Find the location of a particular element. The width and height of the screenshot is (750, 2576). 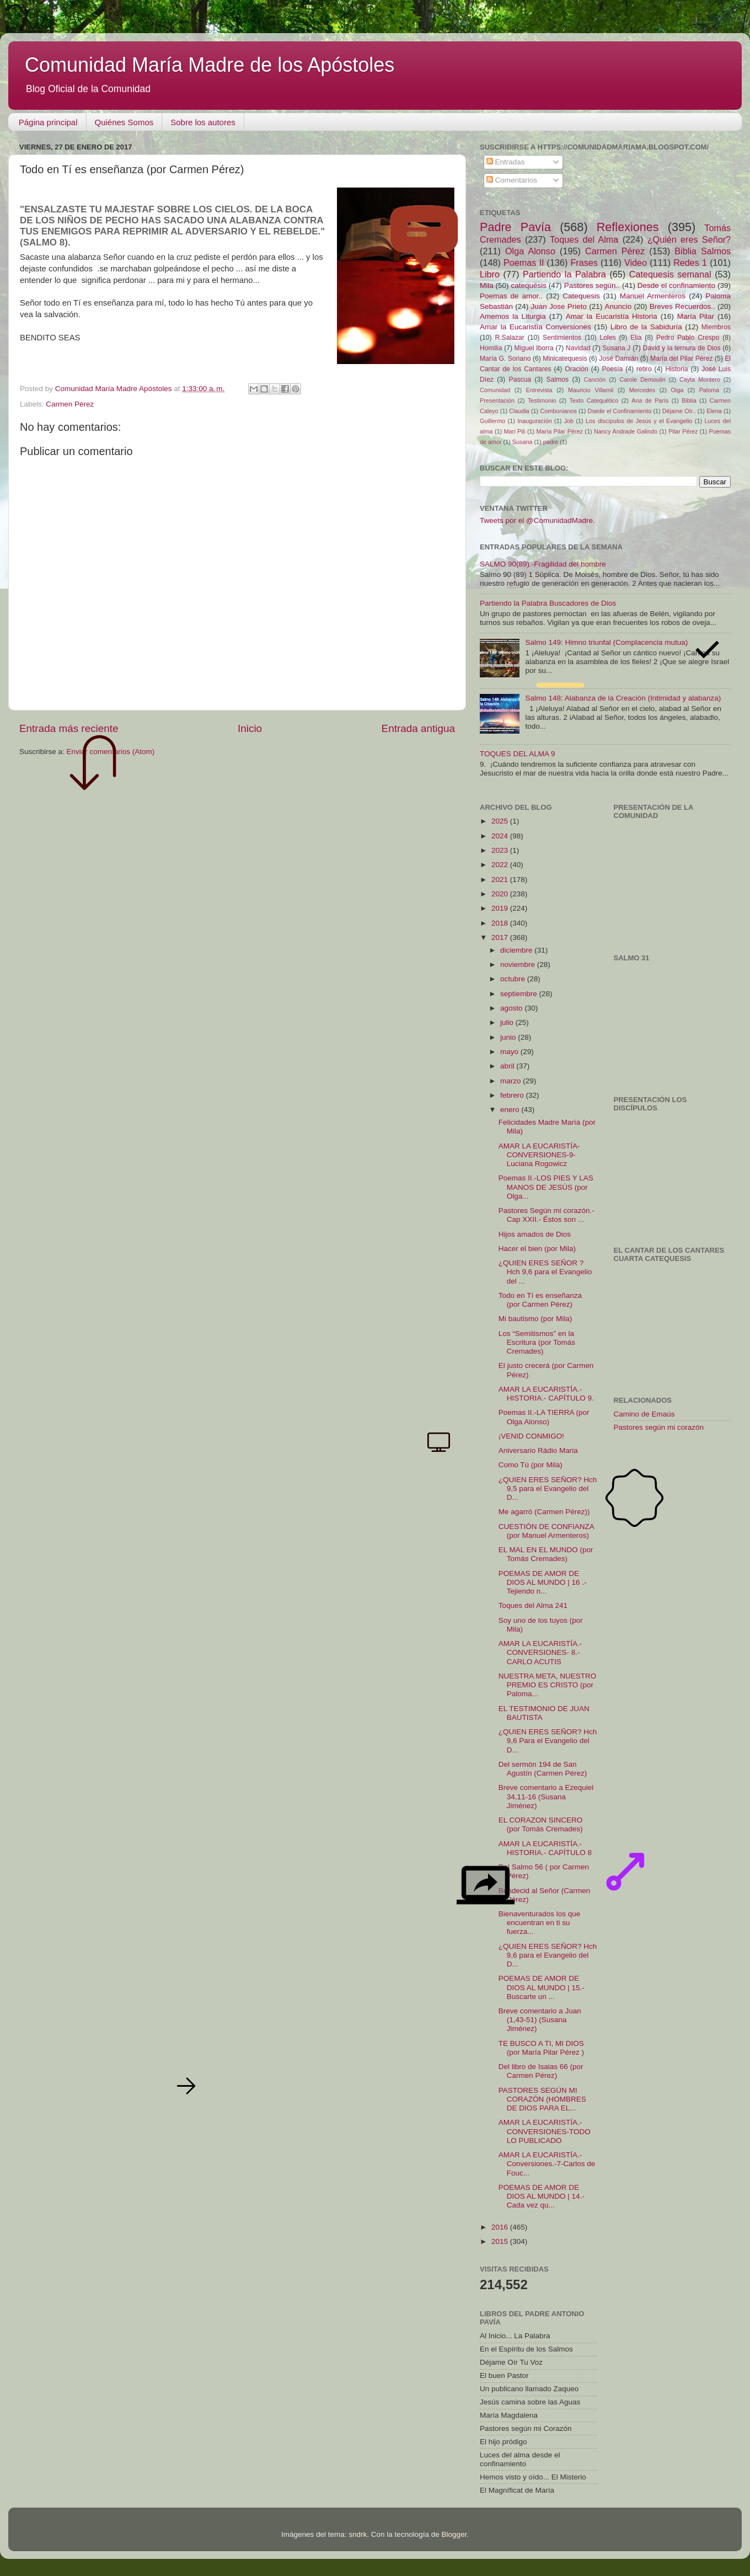

undo or reverse last action is located at coordinates (95, 762).